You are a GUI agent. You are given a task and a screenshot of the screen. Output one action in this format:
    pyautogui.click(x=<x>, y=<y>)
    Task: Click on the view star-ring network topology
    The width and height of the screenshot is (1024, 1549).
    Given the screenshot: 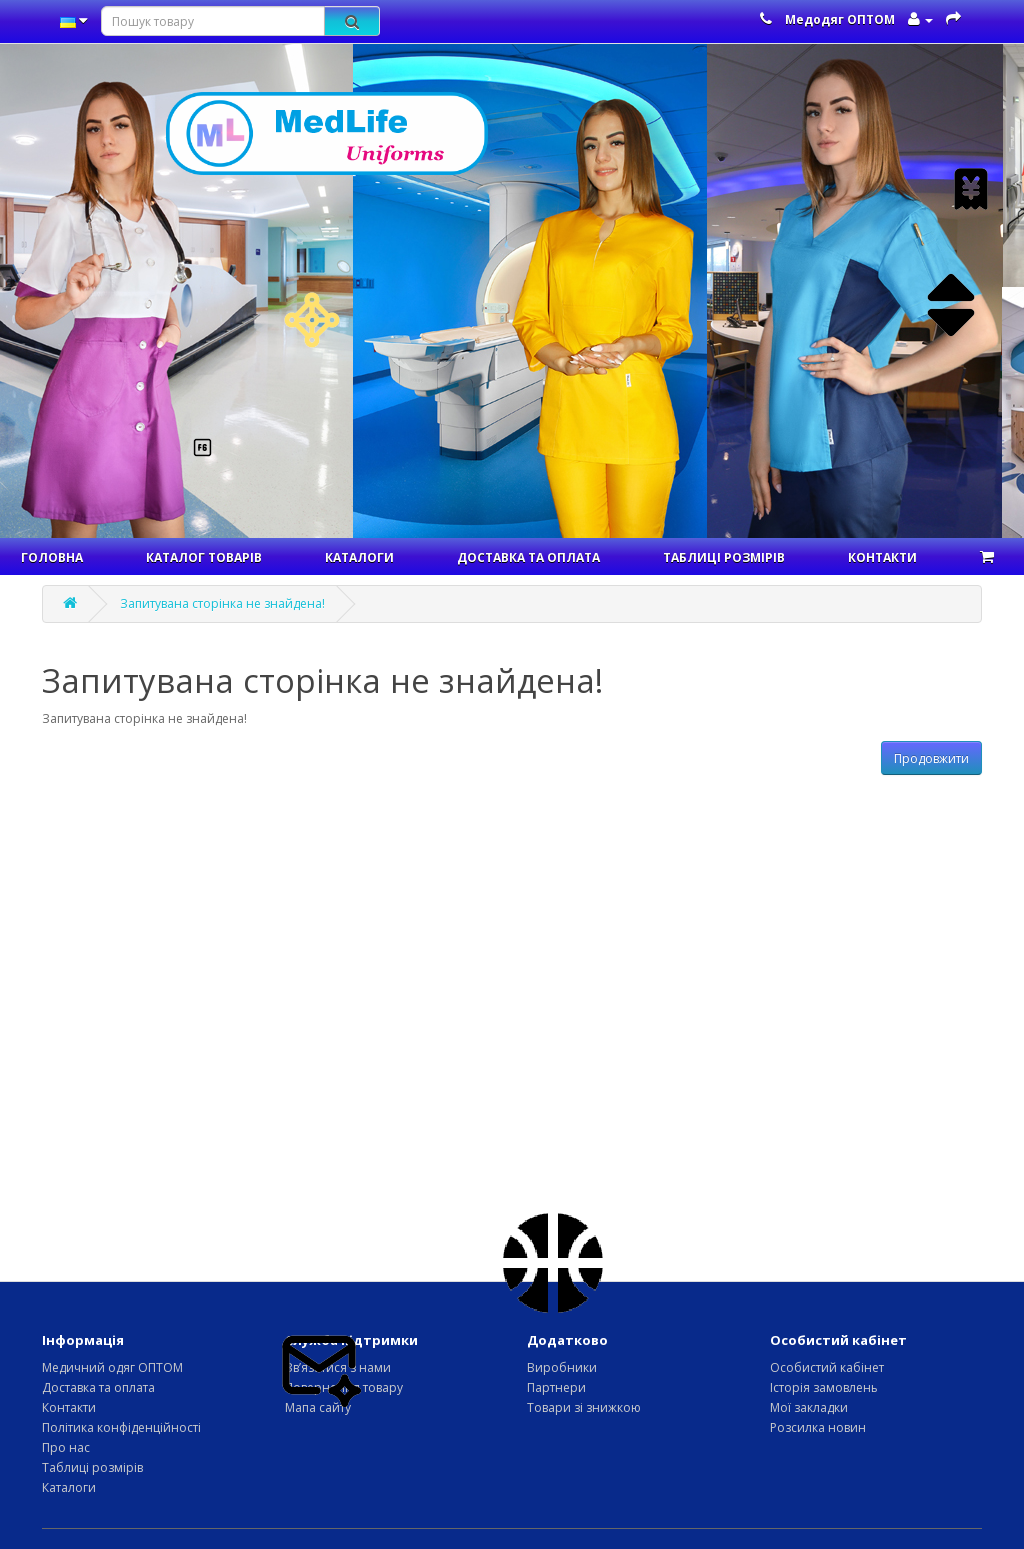 What is the action you would take?
    pyautogui.click(x=312, y=320)
    